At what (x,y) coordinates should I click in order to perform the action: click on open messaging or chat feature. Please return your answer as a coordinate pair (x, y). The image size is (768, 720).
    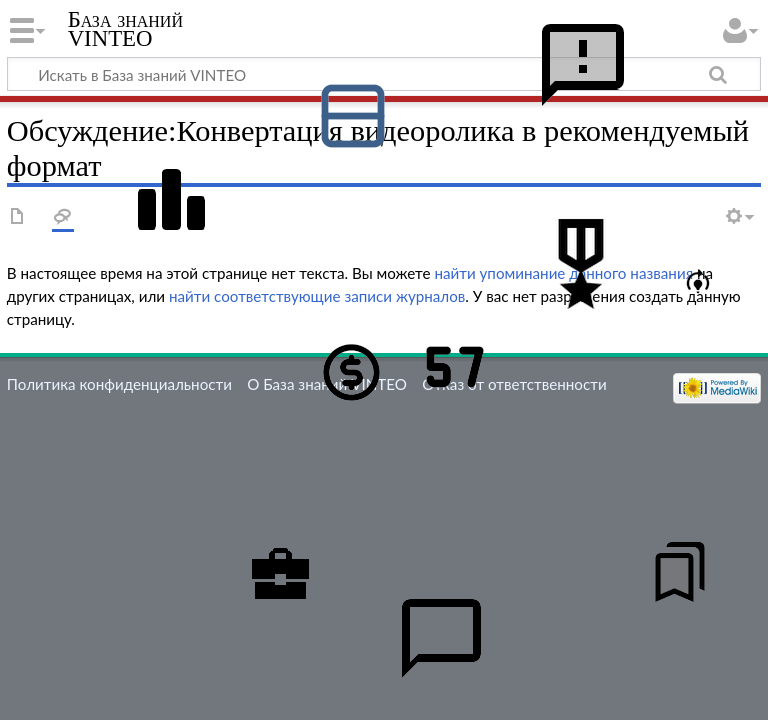
    Looking at the image, I should click on (441, 638).